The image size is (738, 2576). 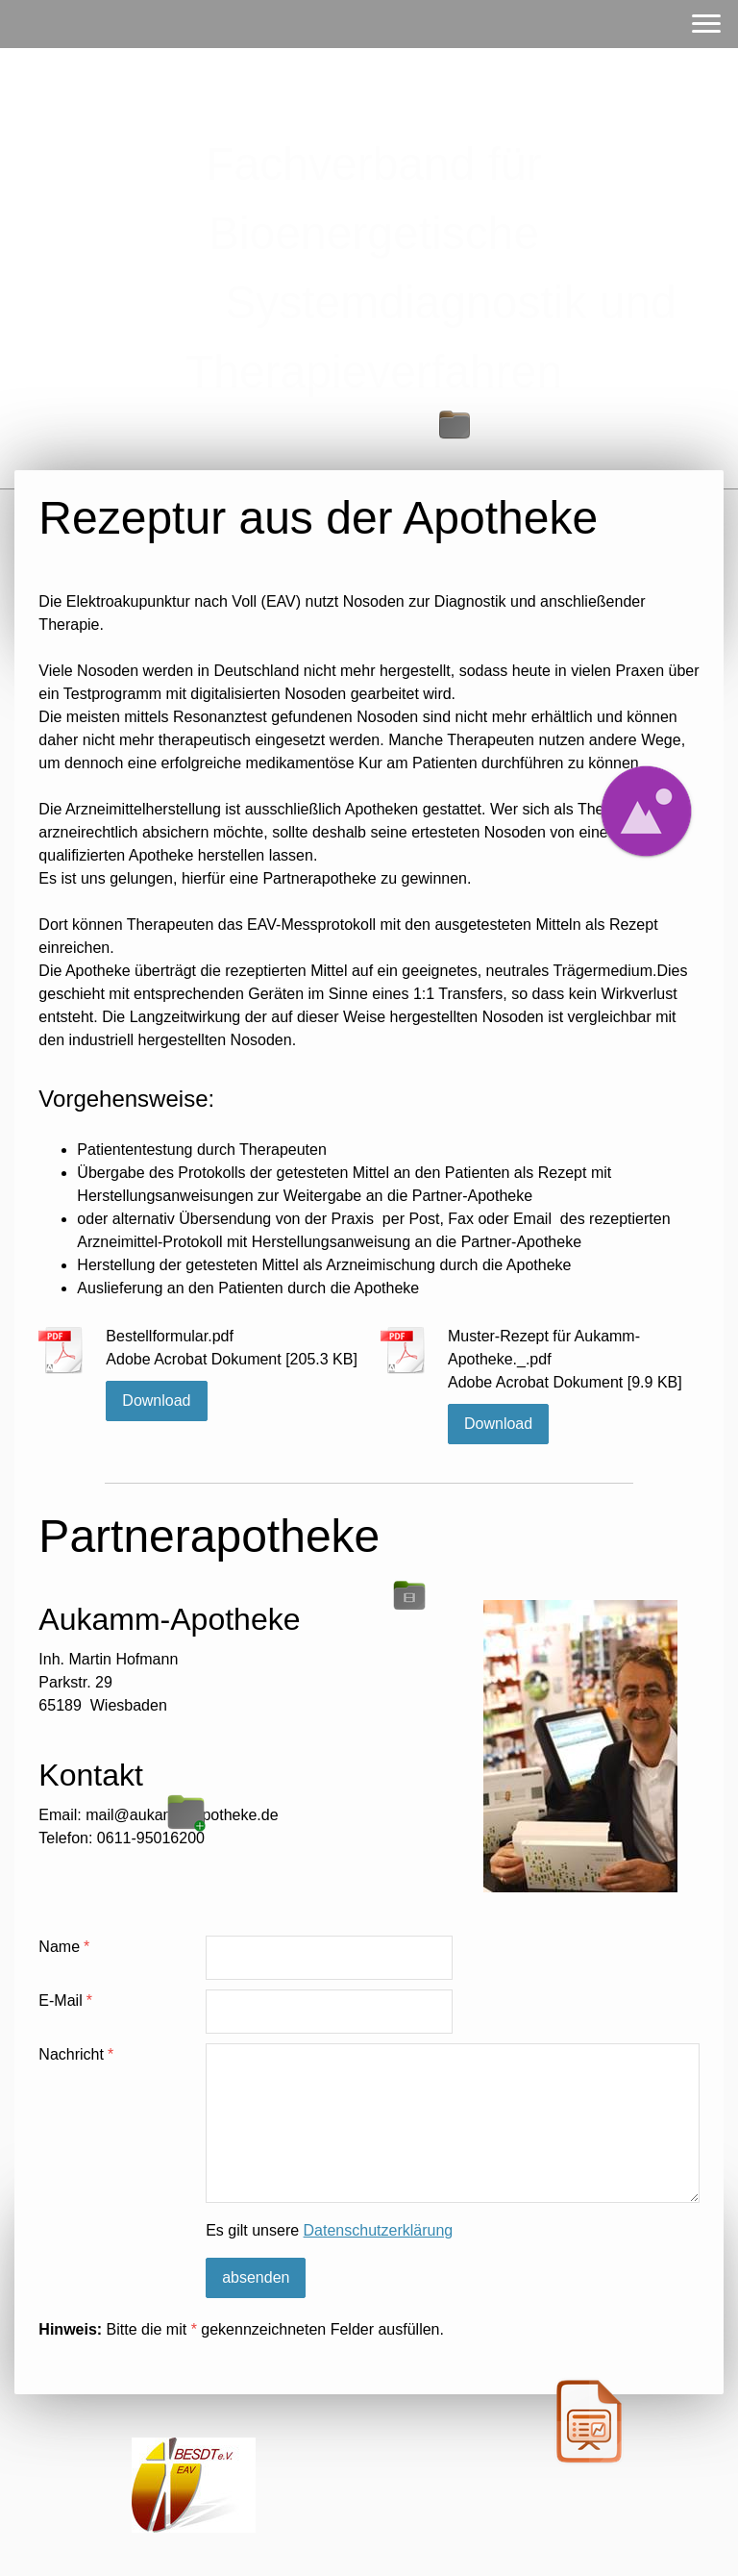 What do you see at coordinates (589, 2421) in the screenshot?
I see `libreoffice impress presentation file` at bounding box center [589, 2421].